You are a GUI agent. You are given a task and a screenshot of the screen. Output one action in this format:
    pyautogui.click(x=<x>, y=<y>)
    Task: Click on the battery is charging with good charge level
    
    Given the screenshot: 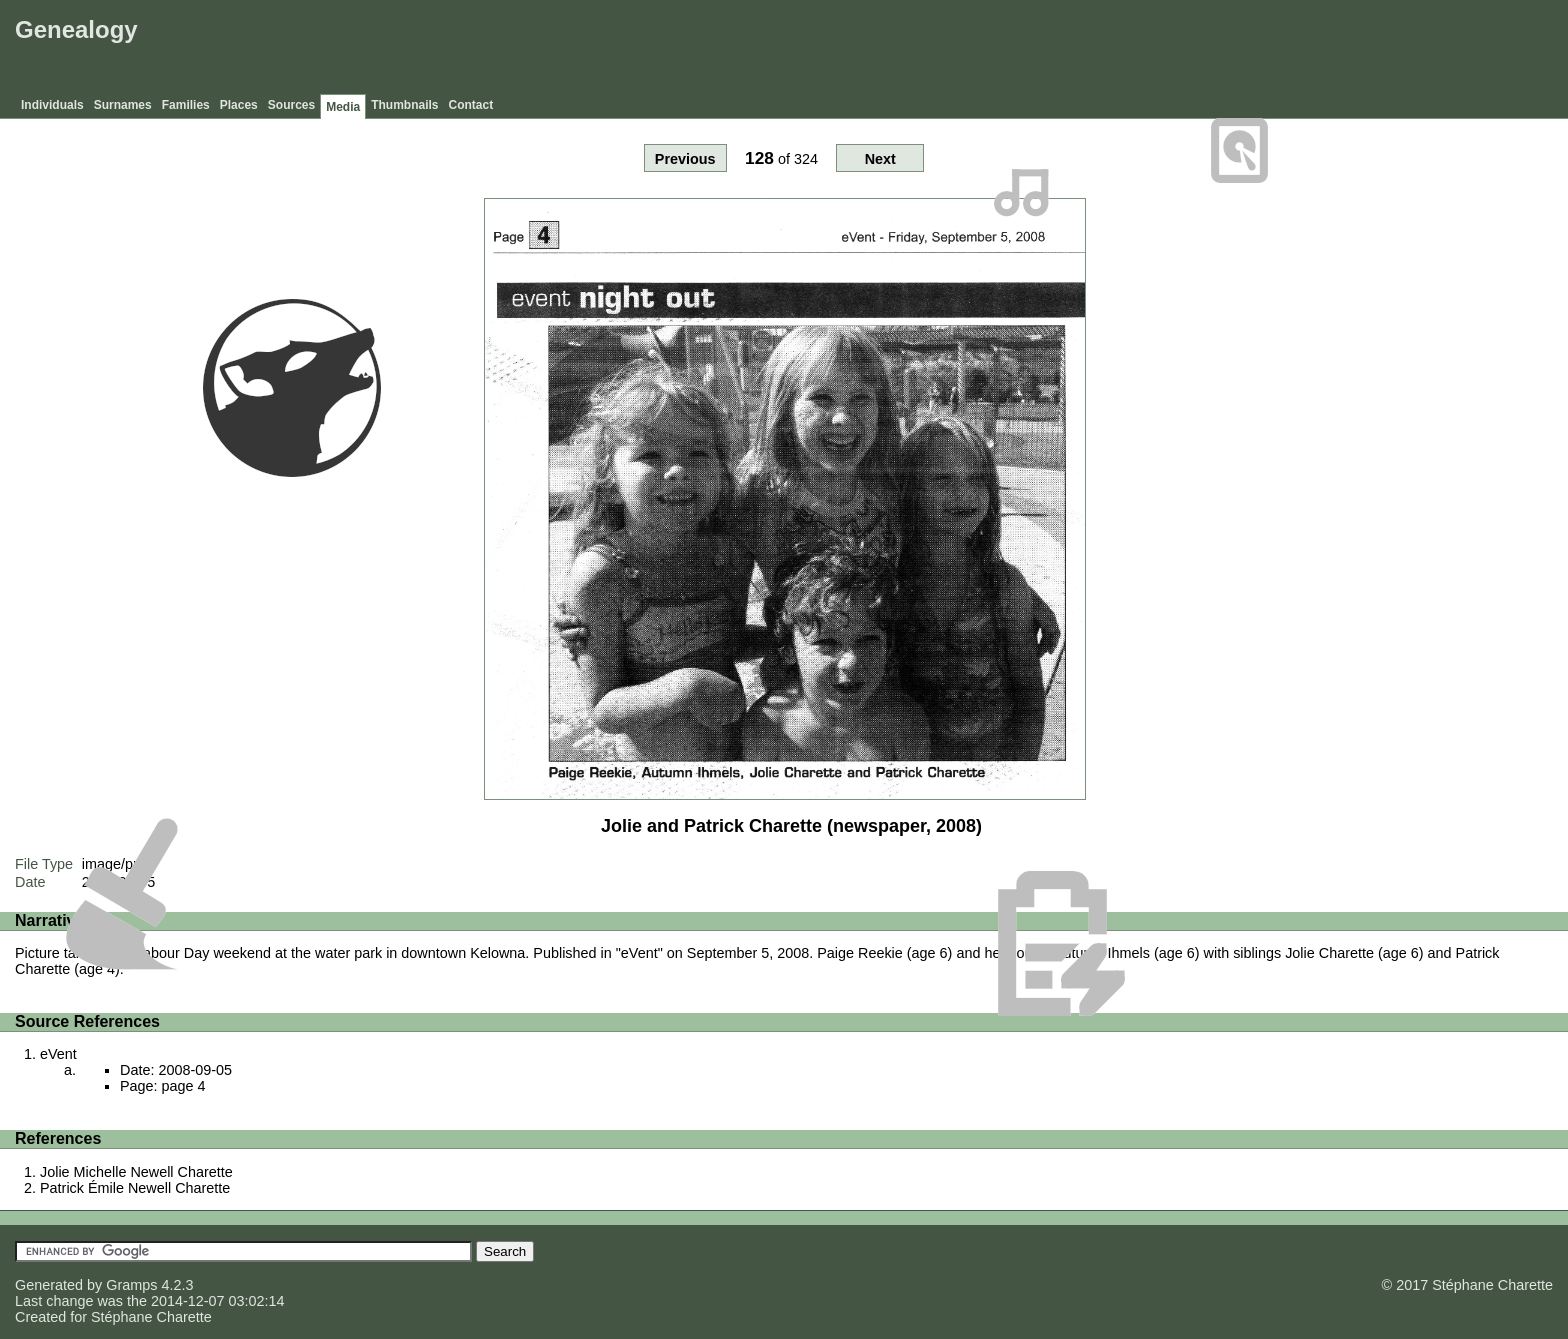 What is the action you would take?
    pyautogui.click(x=1052, y=943)
    